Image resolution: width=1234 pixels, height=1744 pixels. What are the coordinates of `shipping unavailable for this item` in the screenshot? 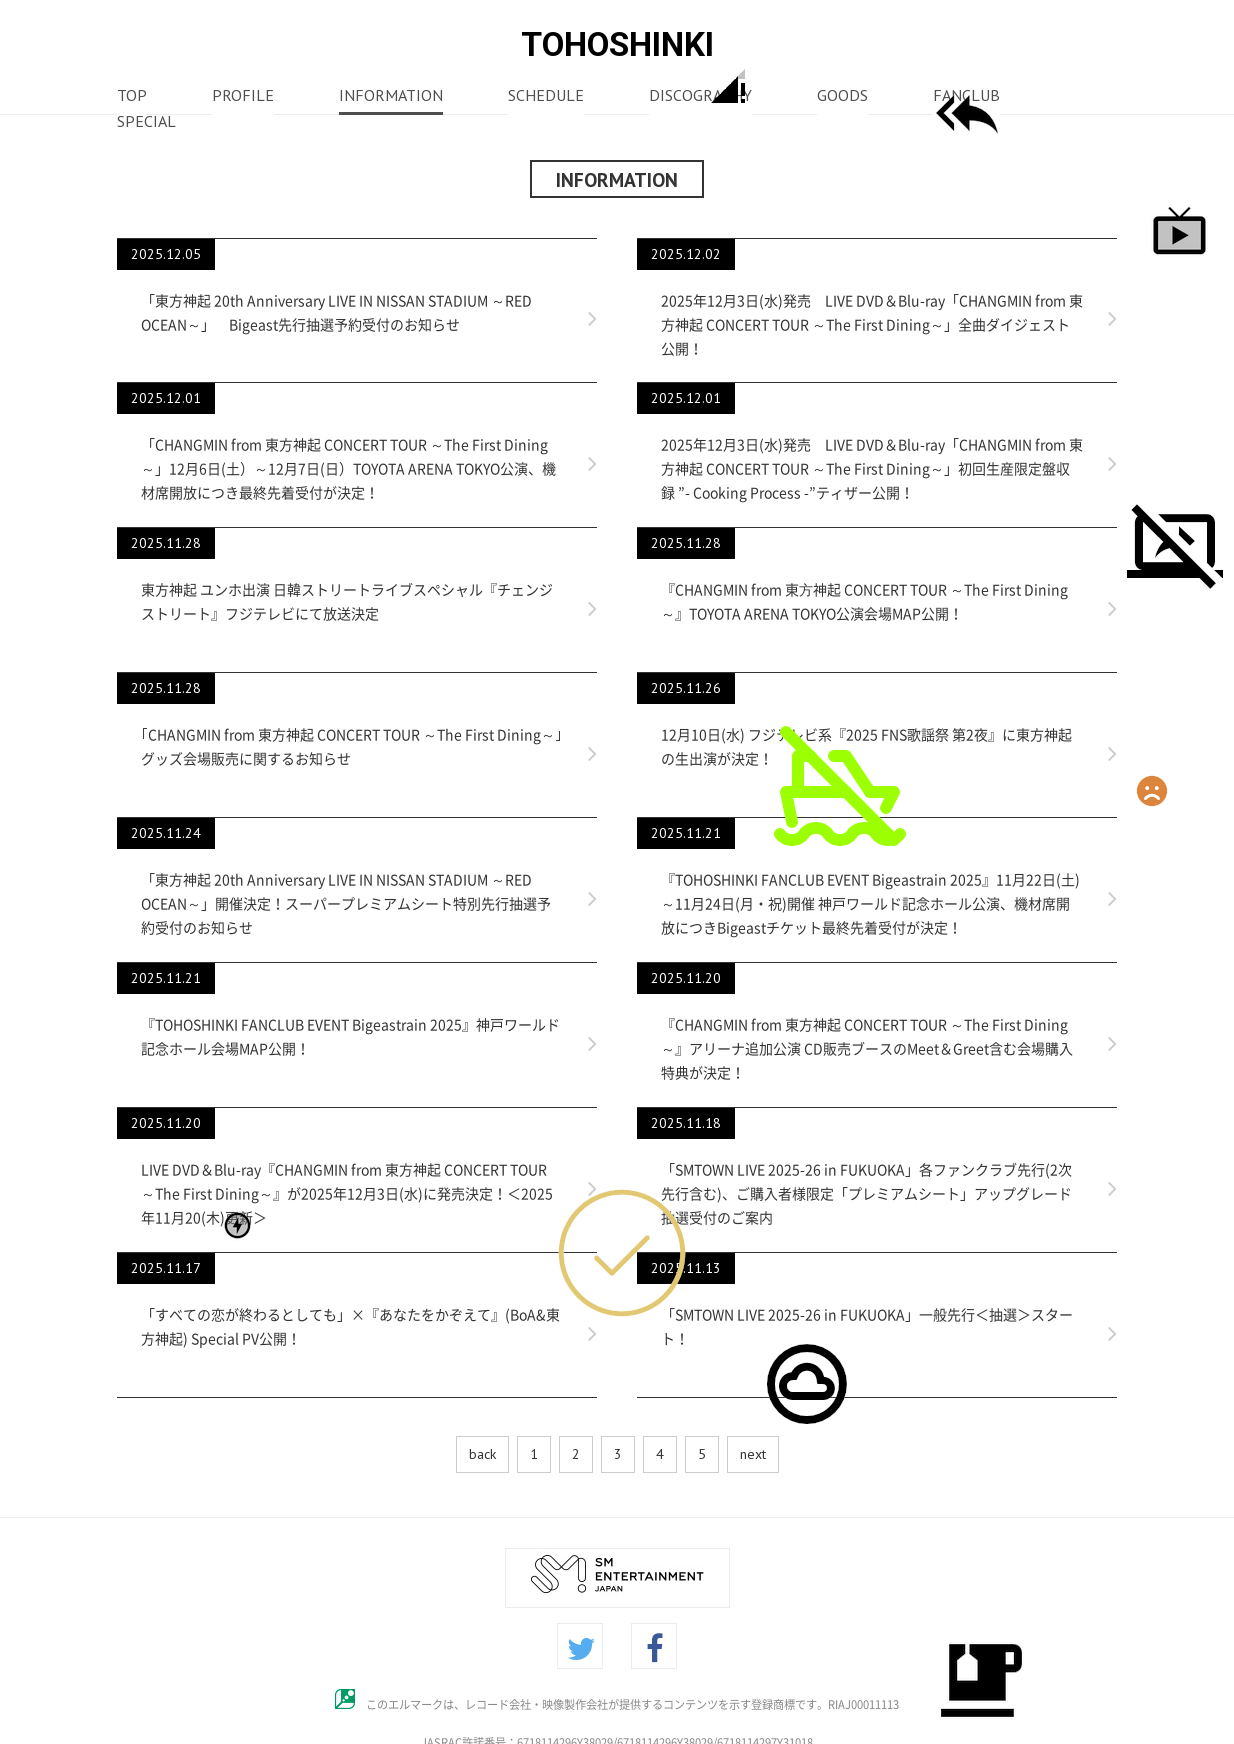 It's located at (840, 786).